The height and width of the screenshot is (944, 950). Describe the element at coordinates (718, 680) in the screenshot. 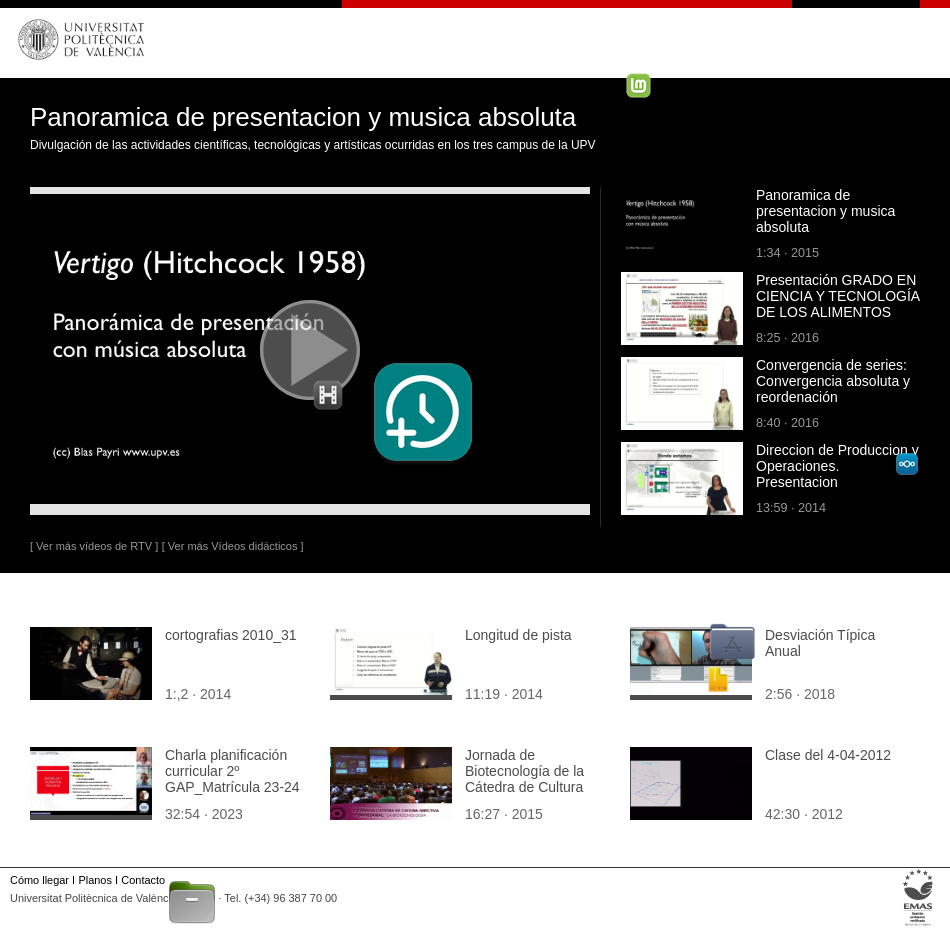

I see `open virtualization format file for virtual machine import/export` at that location.